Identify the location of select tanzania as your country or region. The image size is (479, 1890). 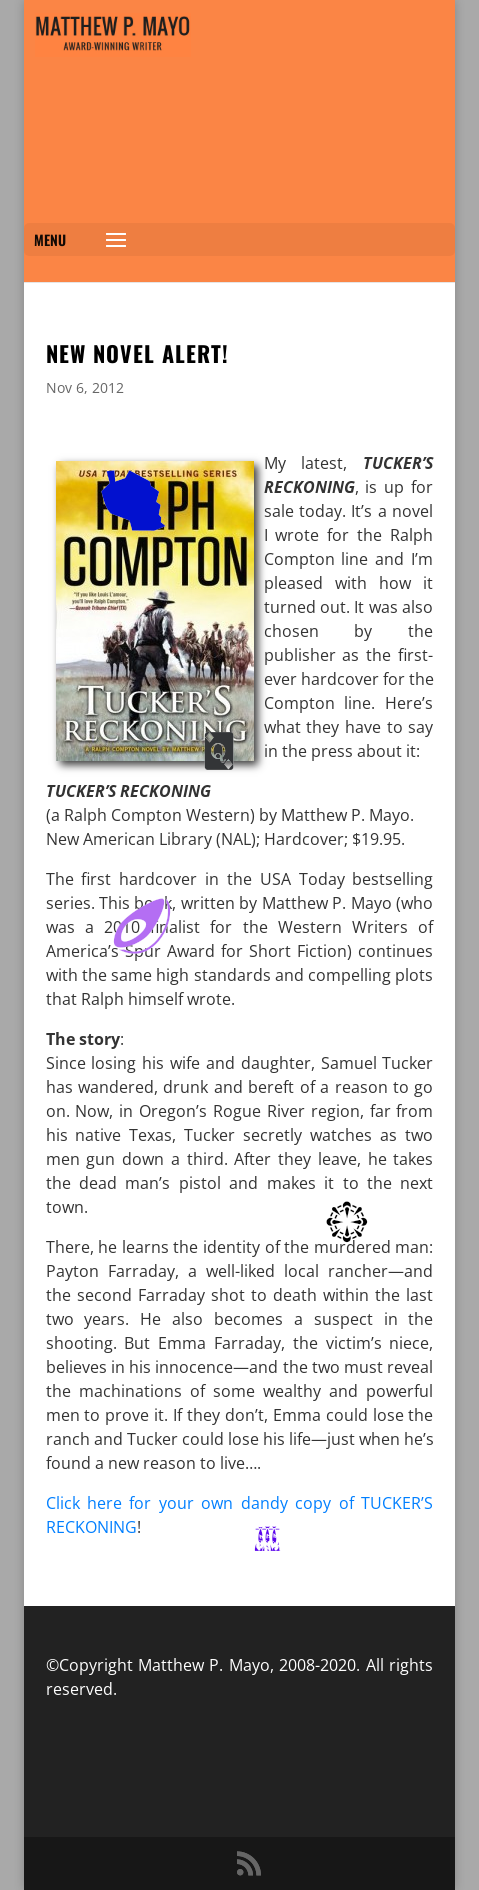
(133, 500).